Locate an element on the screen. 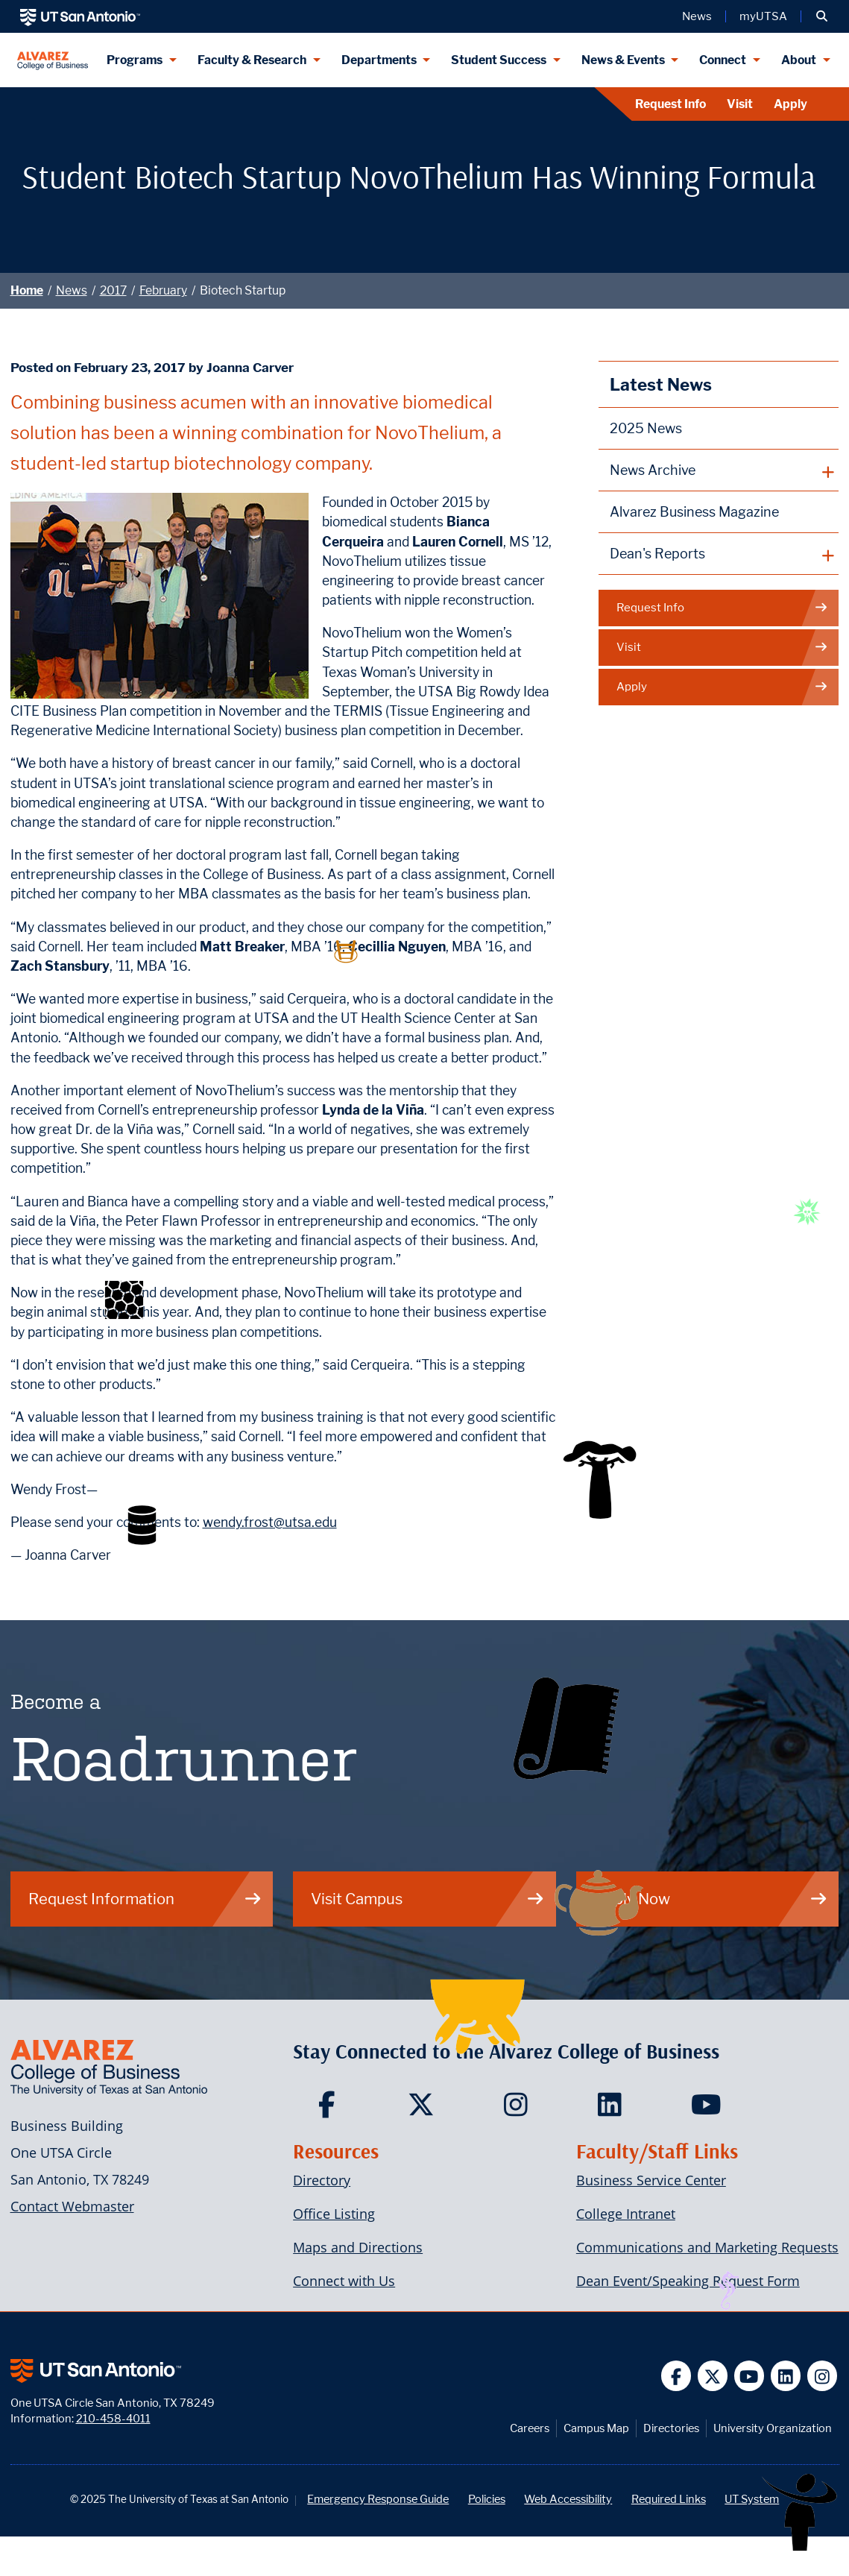 Image resolution: width=849 pixels, height=2576 pixels. indicates a character or avatar with special status is located at coordinates (798, 2512).